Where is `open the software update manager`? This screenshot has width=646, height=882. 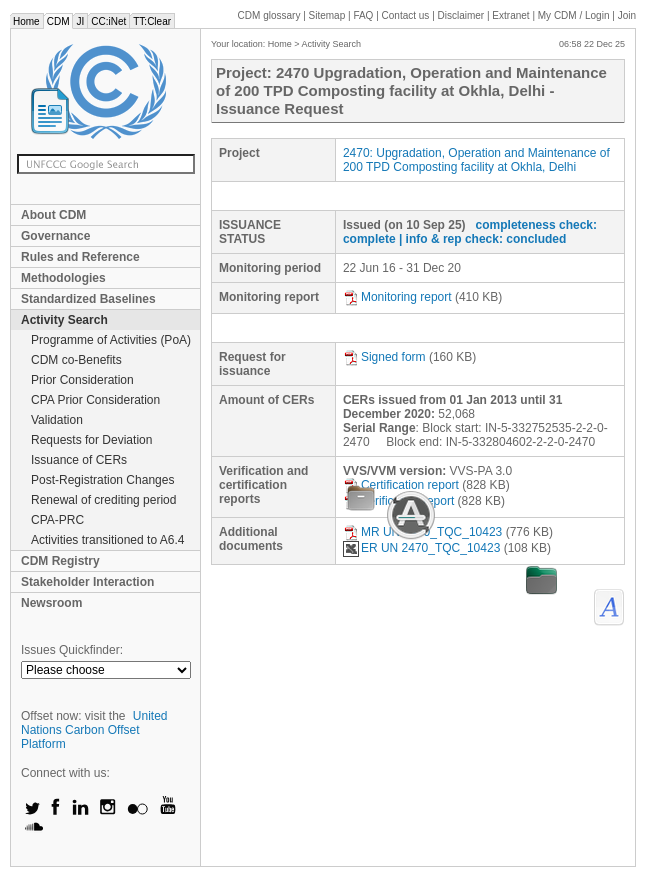 open the software update manager is located at coordinates (411, 515).